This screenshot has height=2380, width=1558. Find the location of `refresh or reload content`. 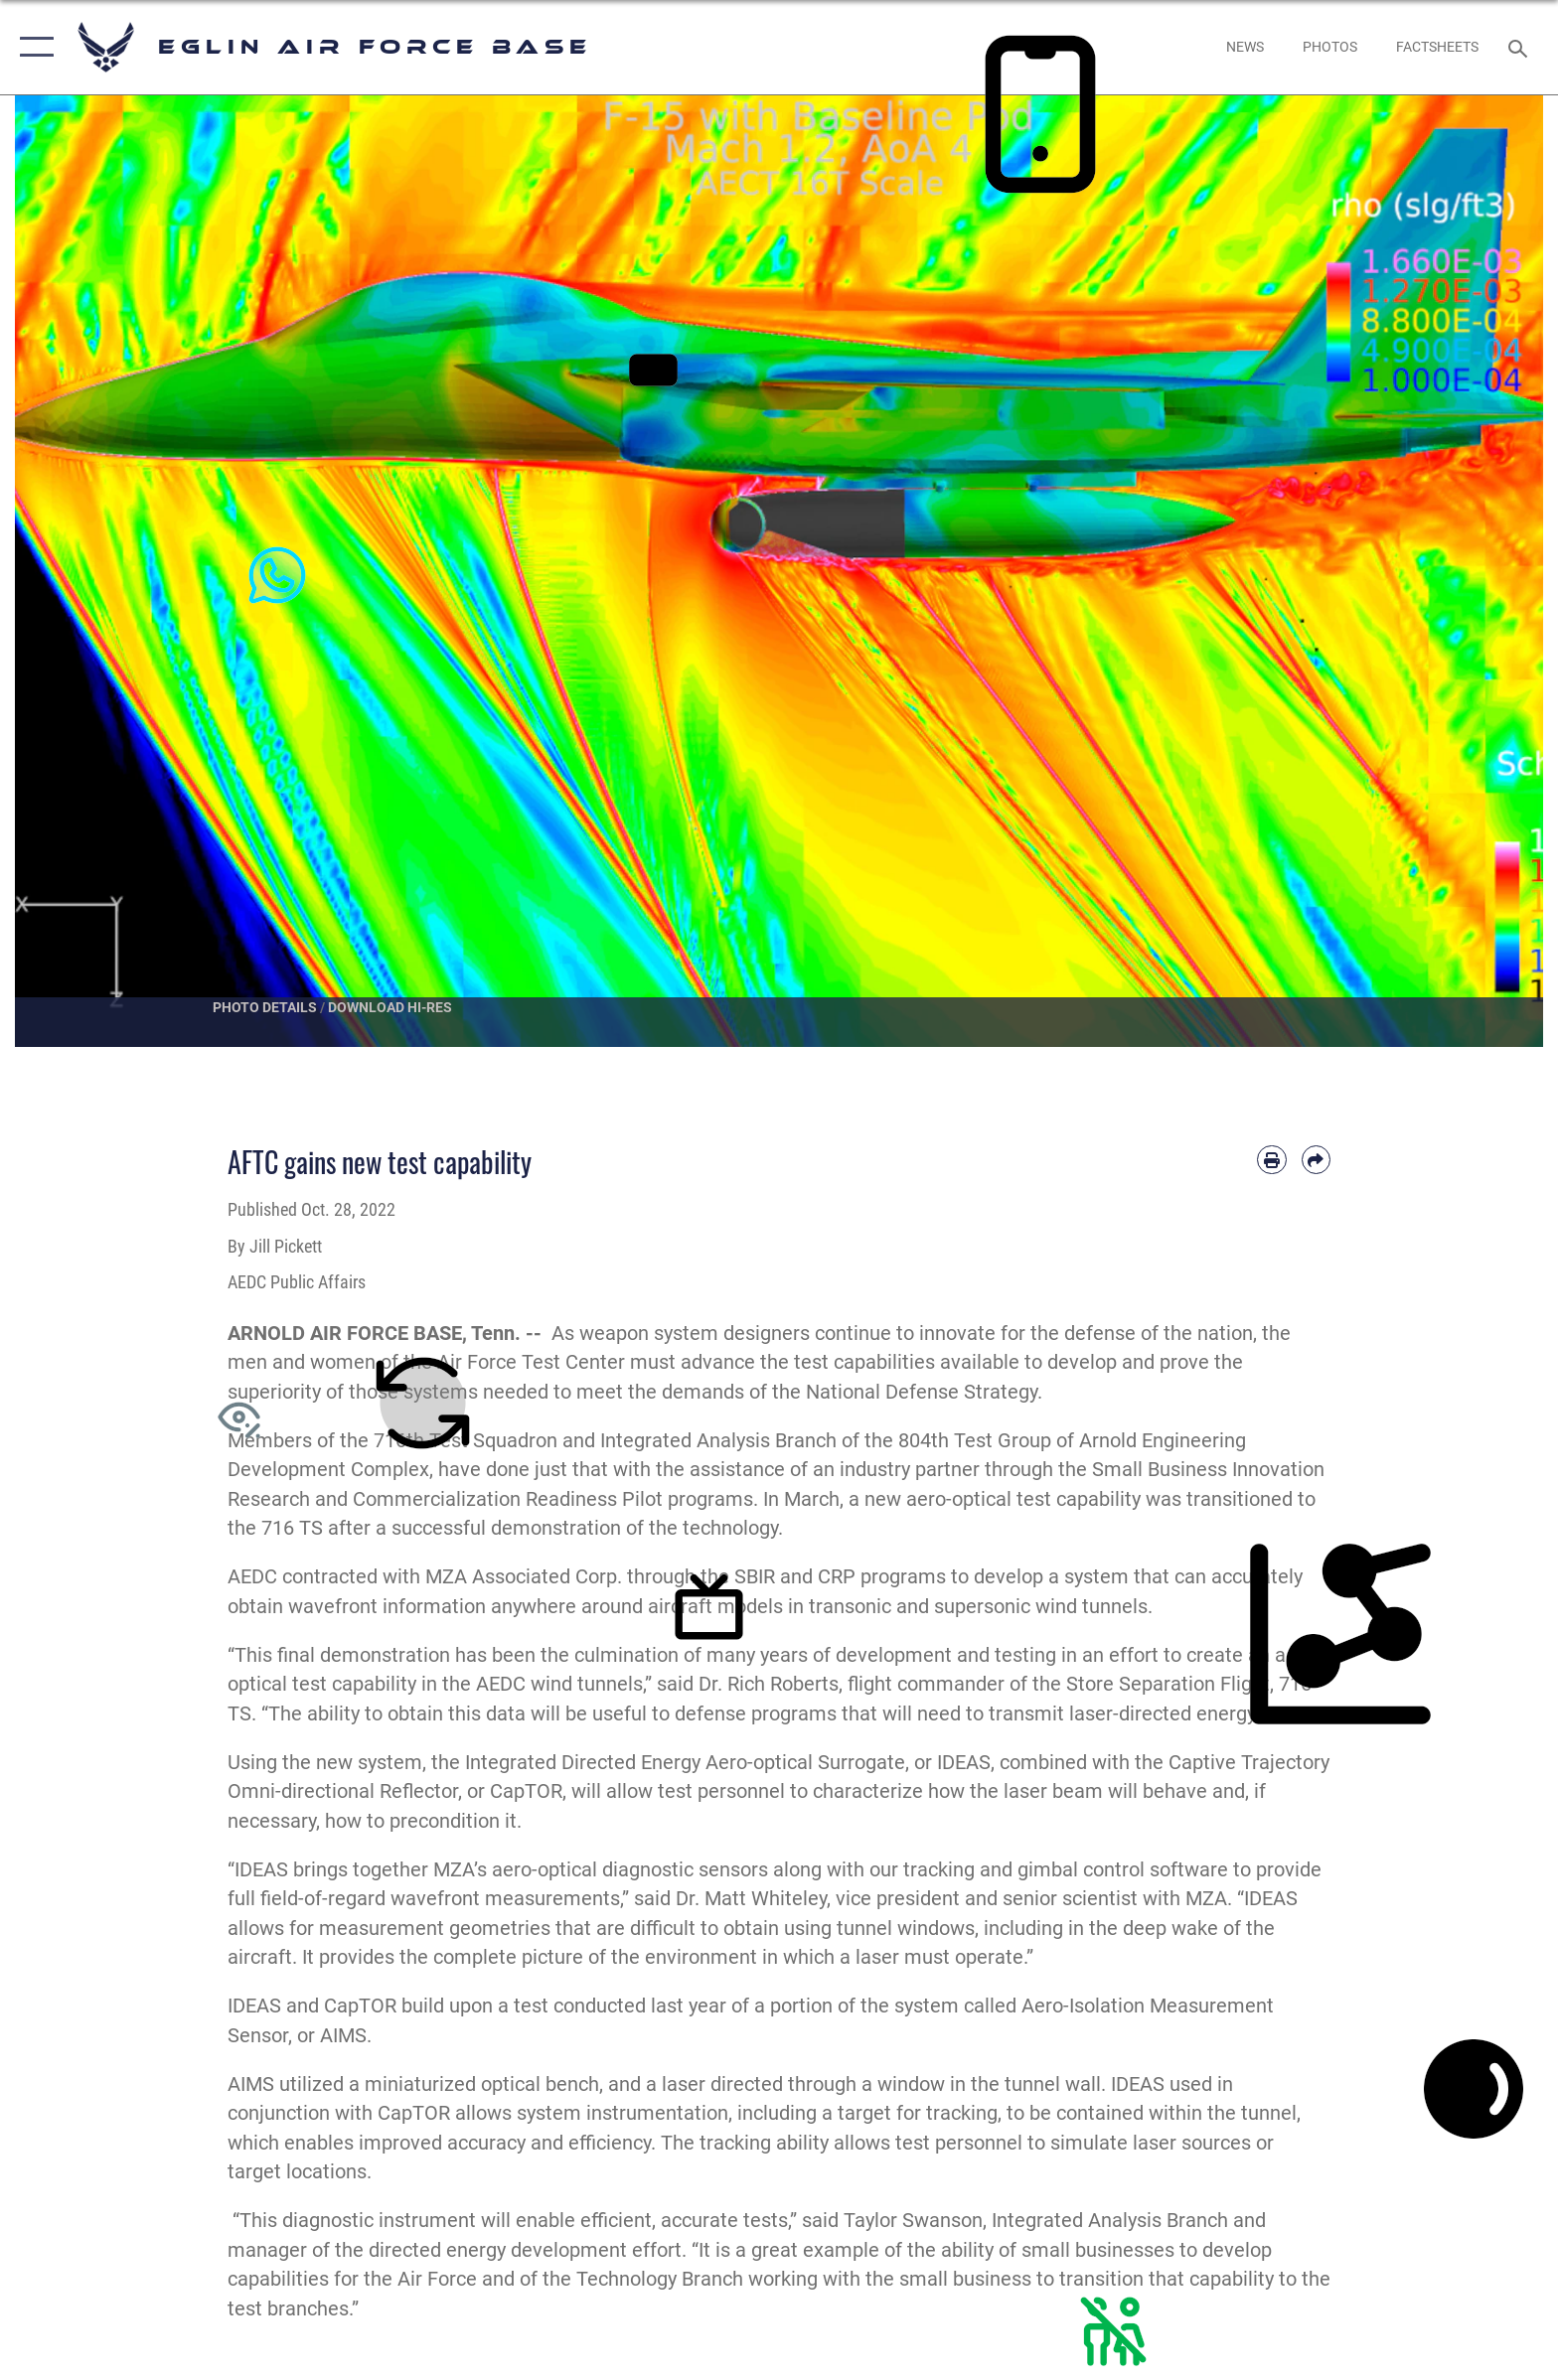

refresh or reload content is located at coordinates (422, 1403).